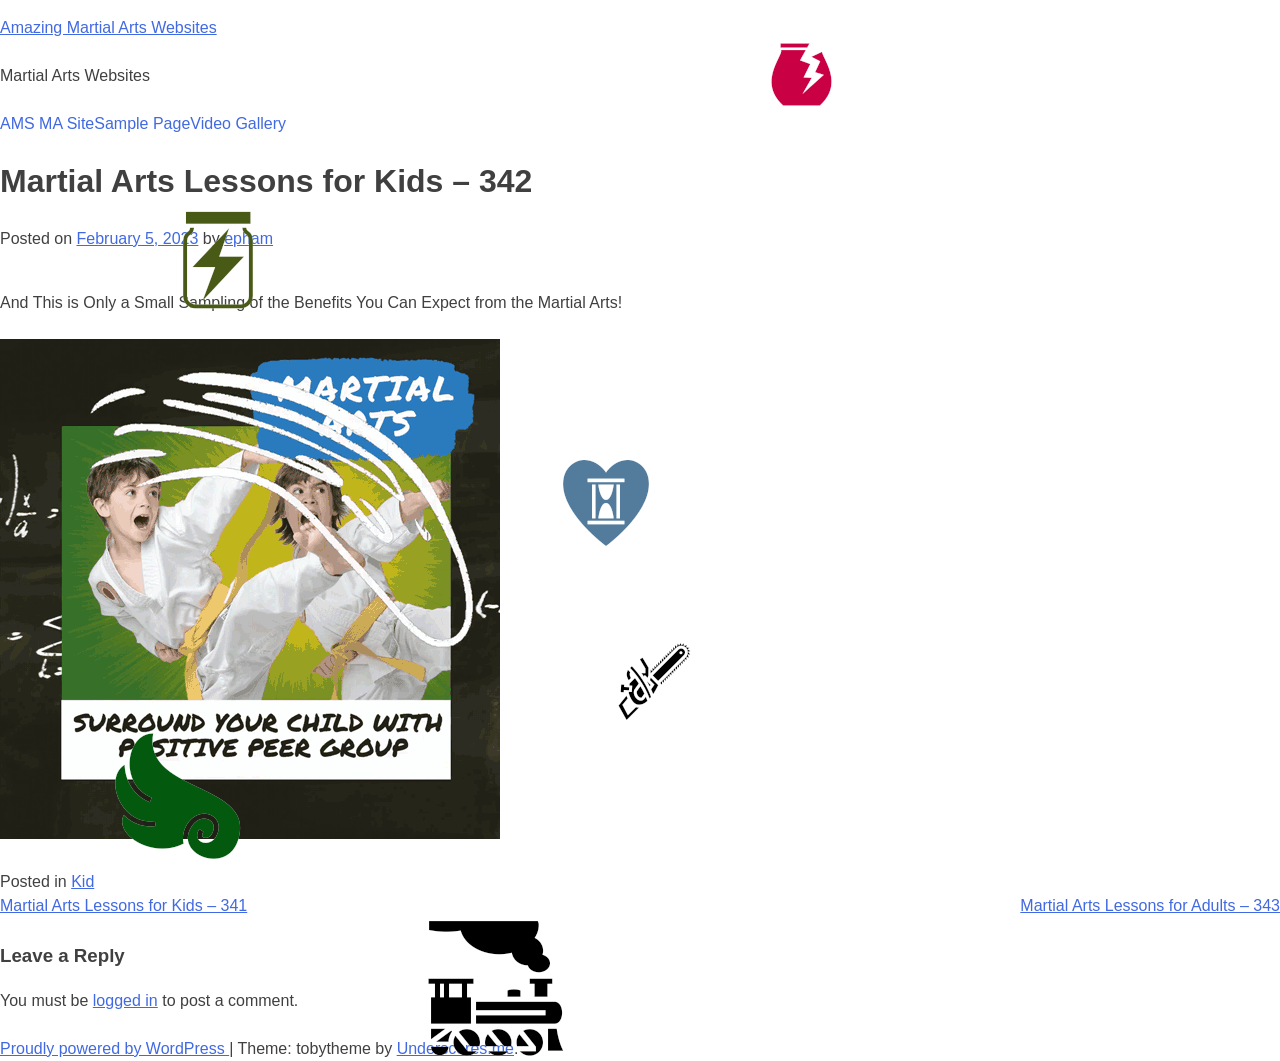 The image size is (1280, 1061). What do you see at coordinates (178, 796) in the screenshot?
I see `indicates wind or air element in gameplay` at bounding box center [178, 796].